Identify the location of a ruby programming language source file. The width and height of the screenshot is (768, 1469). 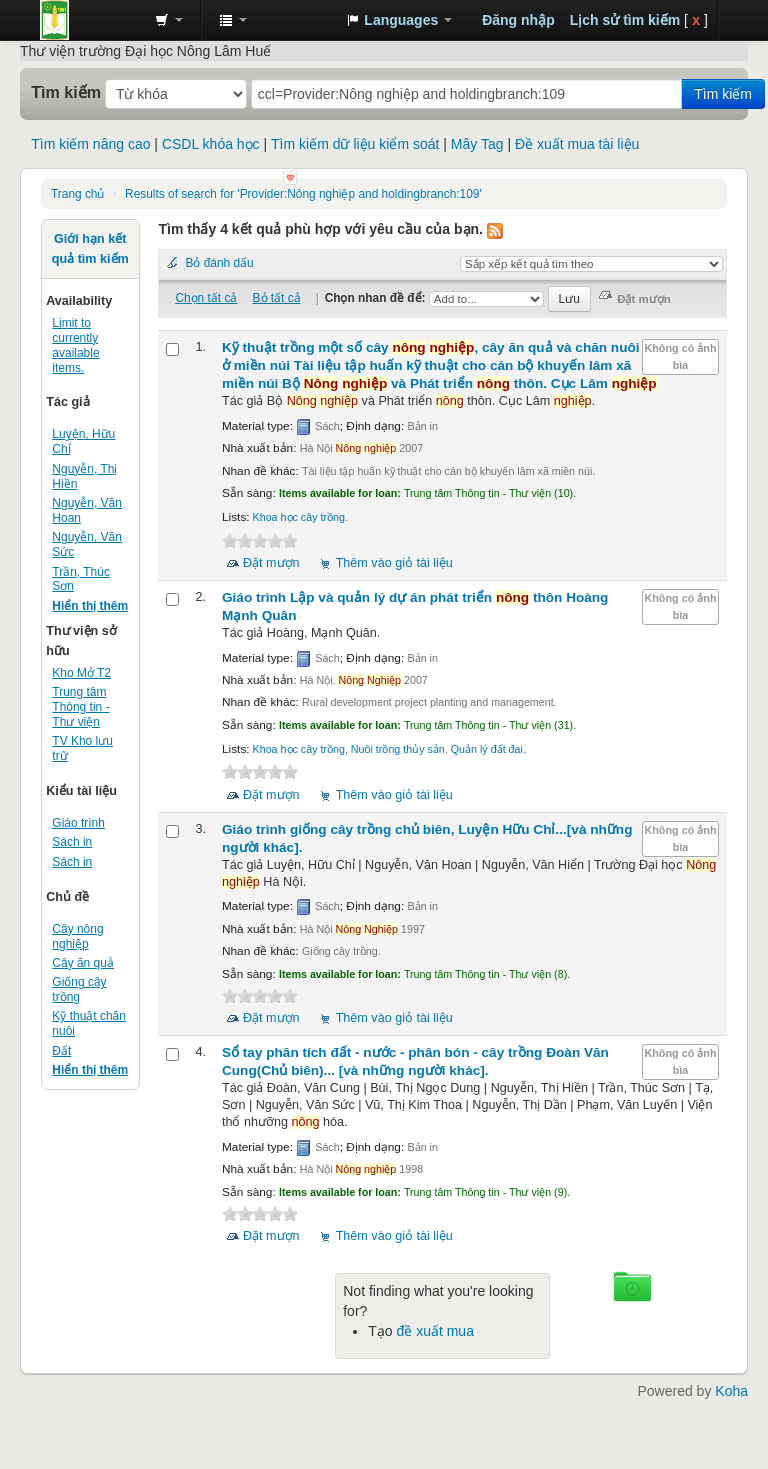
(290, 176).